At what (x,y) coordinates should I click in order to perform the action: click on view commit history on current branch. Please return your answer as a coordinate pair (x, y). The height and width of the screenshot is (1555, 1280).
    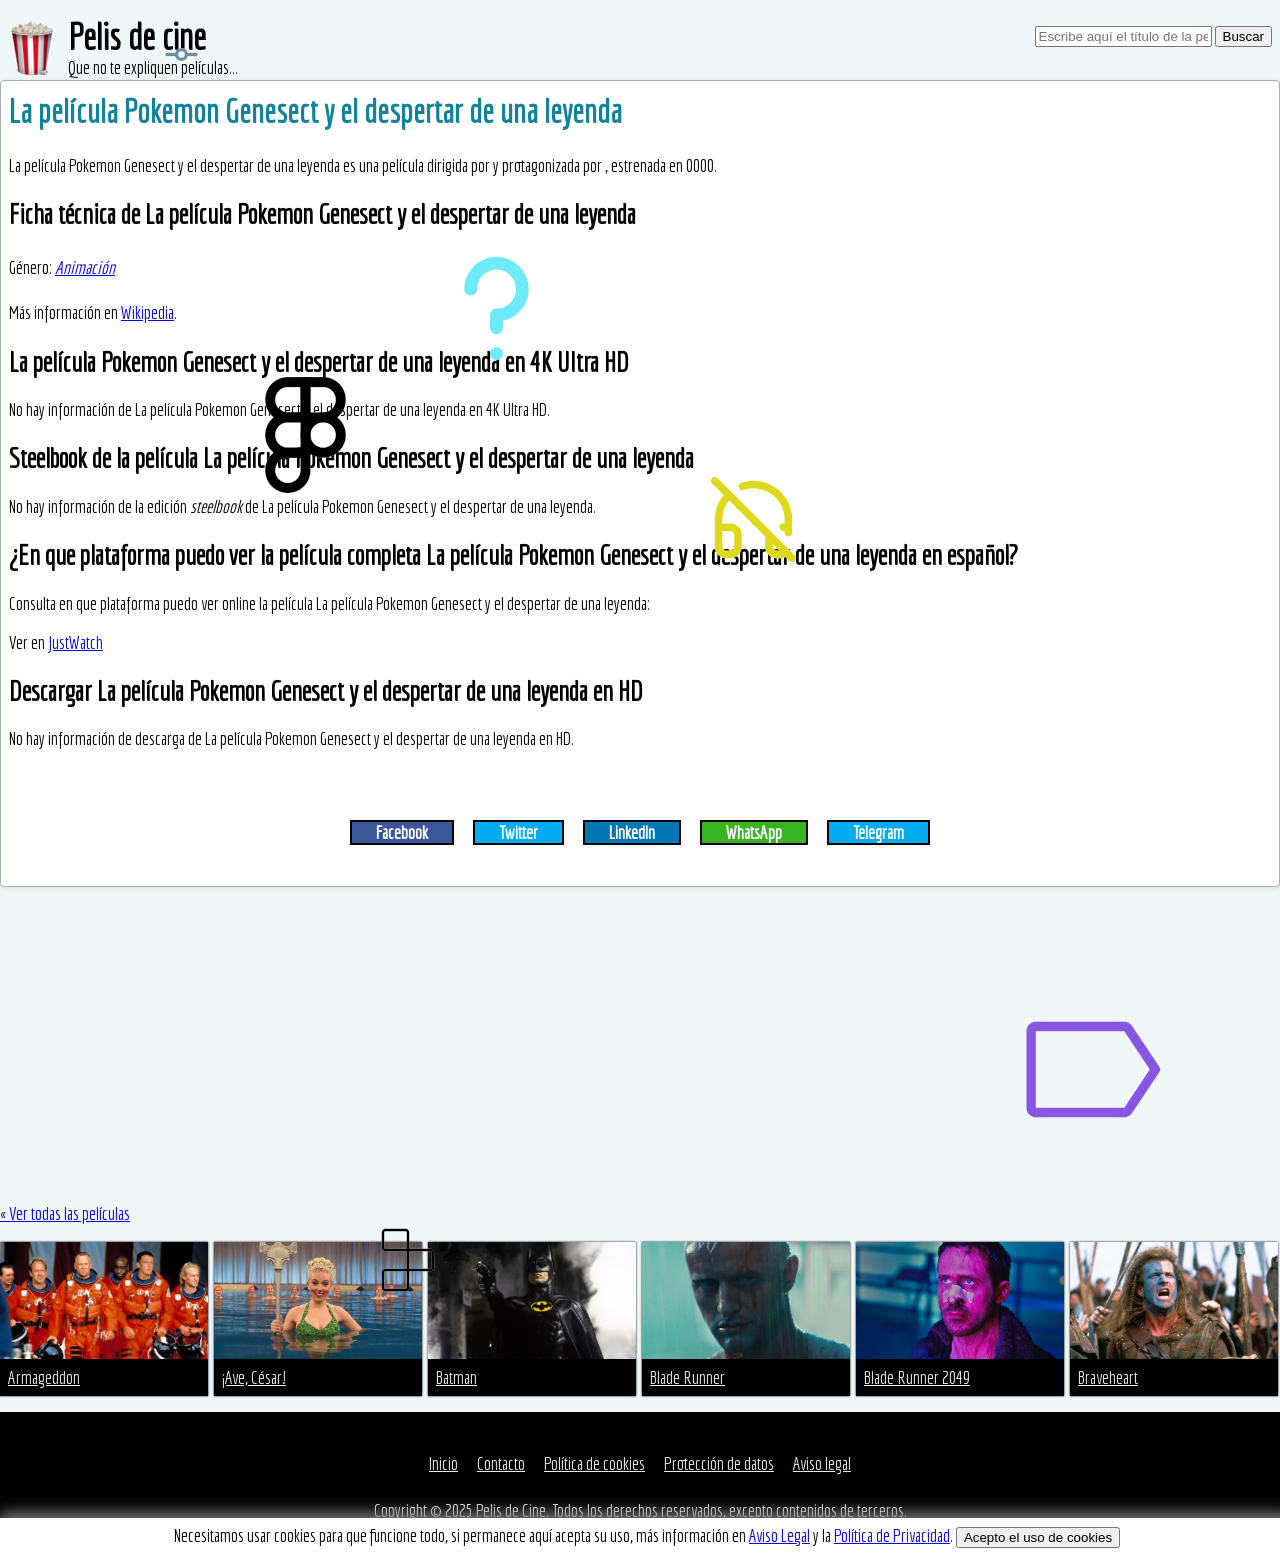
    Looking at the image, I should click on (181, 54).